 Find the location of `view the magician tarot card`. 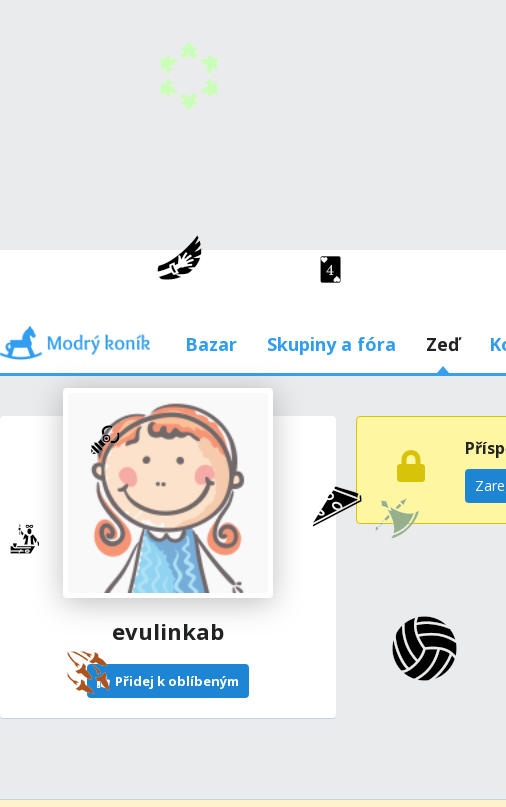

view the magician tarot card is located at coordinates (25, 539).